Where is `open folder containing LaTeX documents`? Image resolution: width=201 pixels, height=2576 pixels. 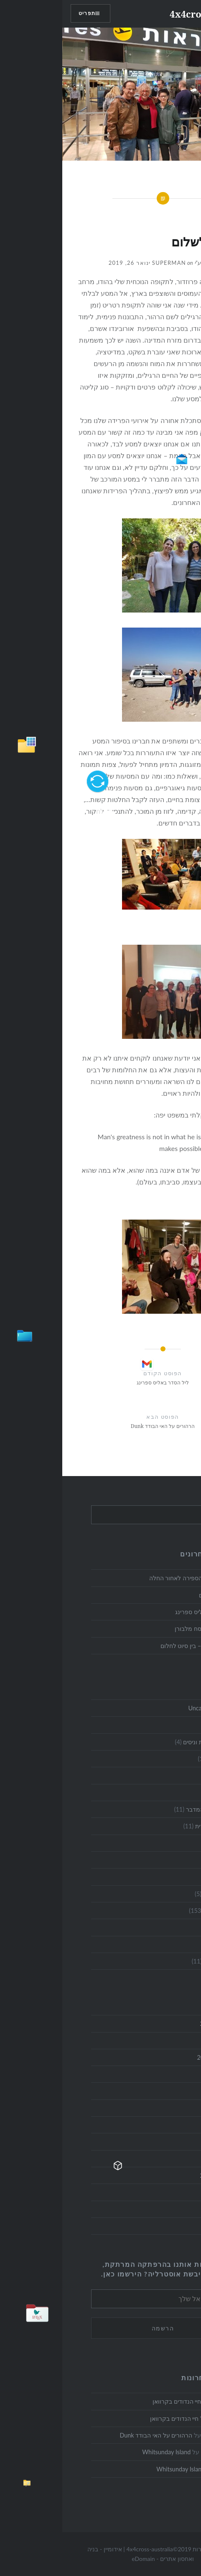 open folder containing LaTeX documents is located at coordinates (37, 2314).